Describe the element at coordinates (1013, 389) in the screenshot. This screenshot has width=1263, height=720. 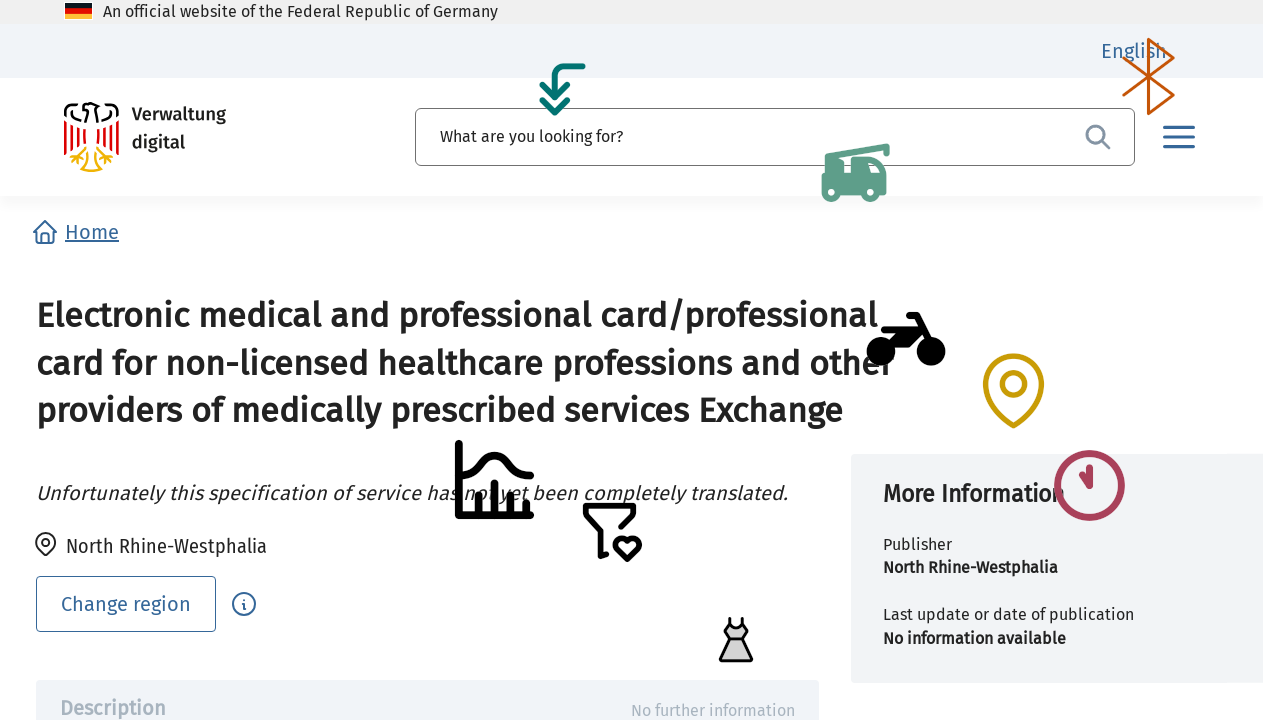
I see `view or set a location on the map` at that location.